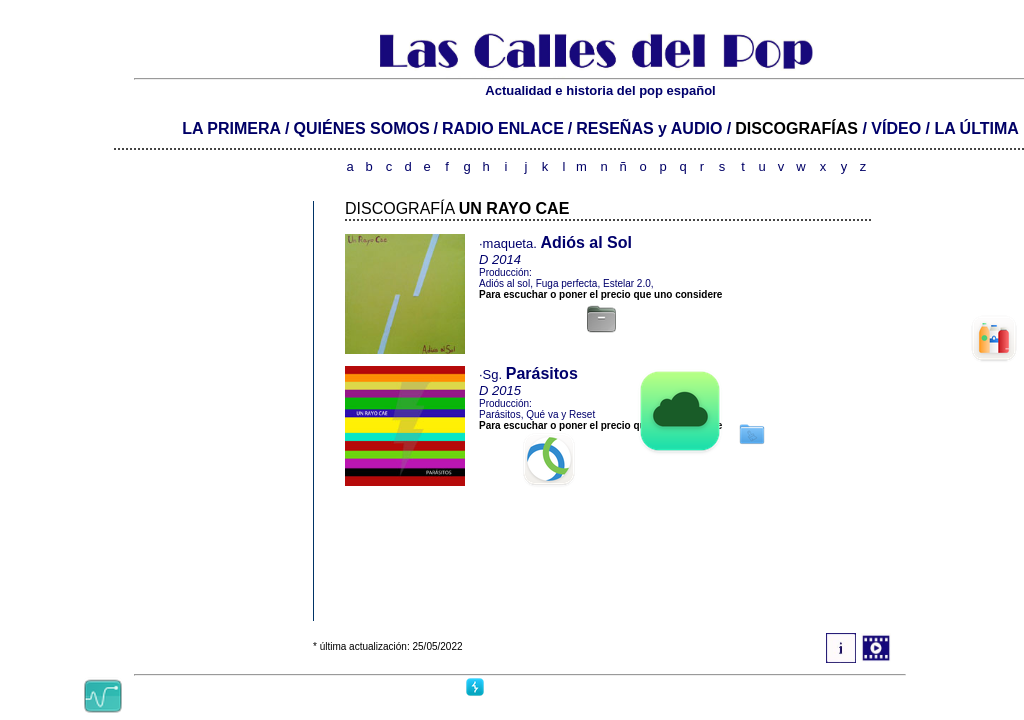  What do you see at coordinates (549, 459) in the screenshot?
I see `open cisco anyconnect vpn client` at bounding box center [549, 459].